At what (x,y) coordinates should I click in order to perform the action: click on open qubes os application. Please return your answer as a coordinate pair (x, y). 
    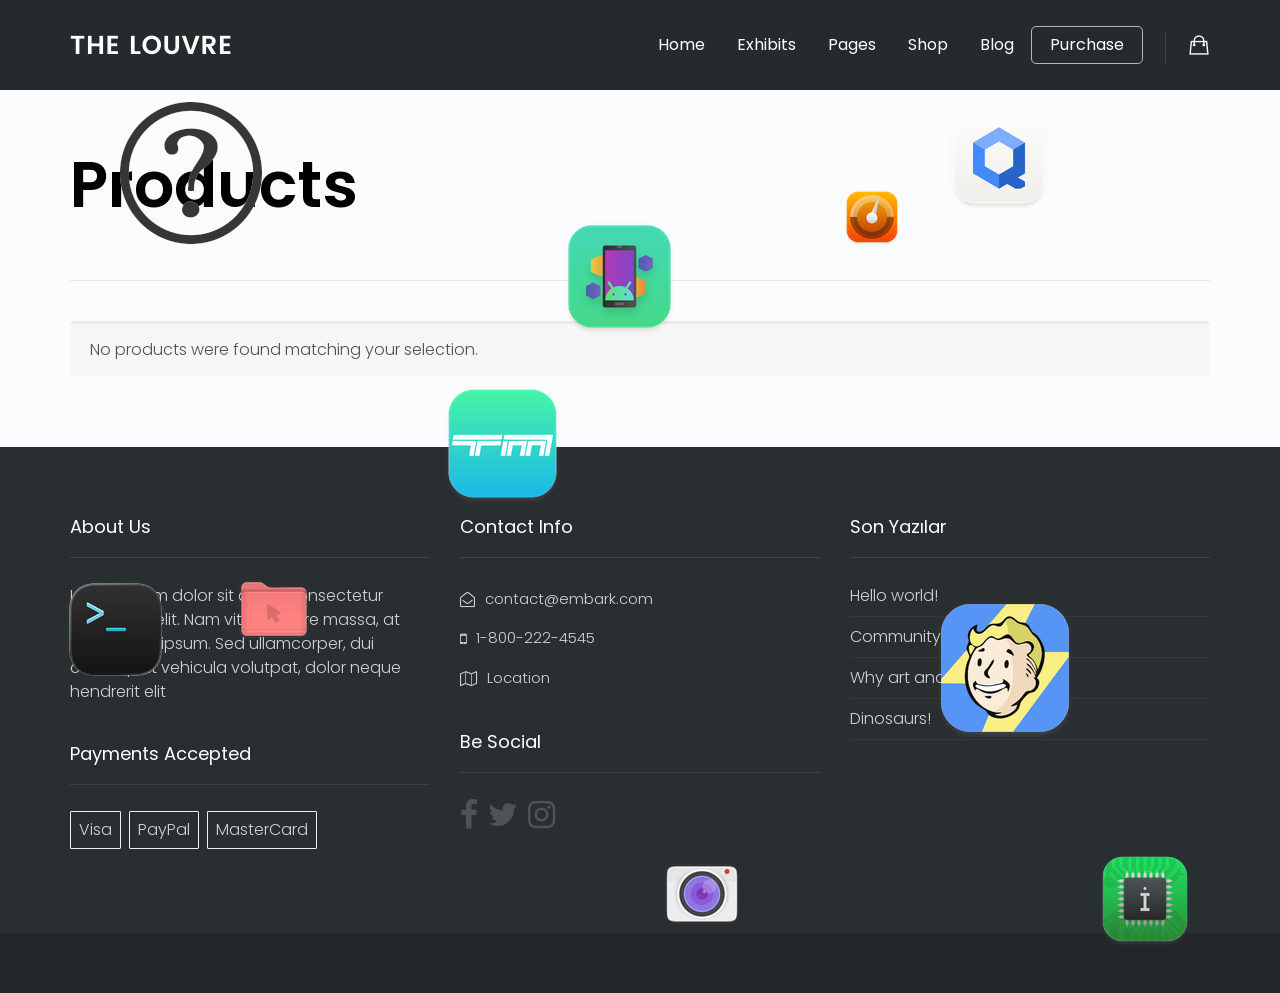
    Looking at the image, I should click on (999, 158).